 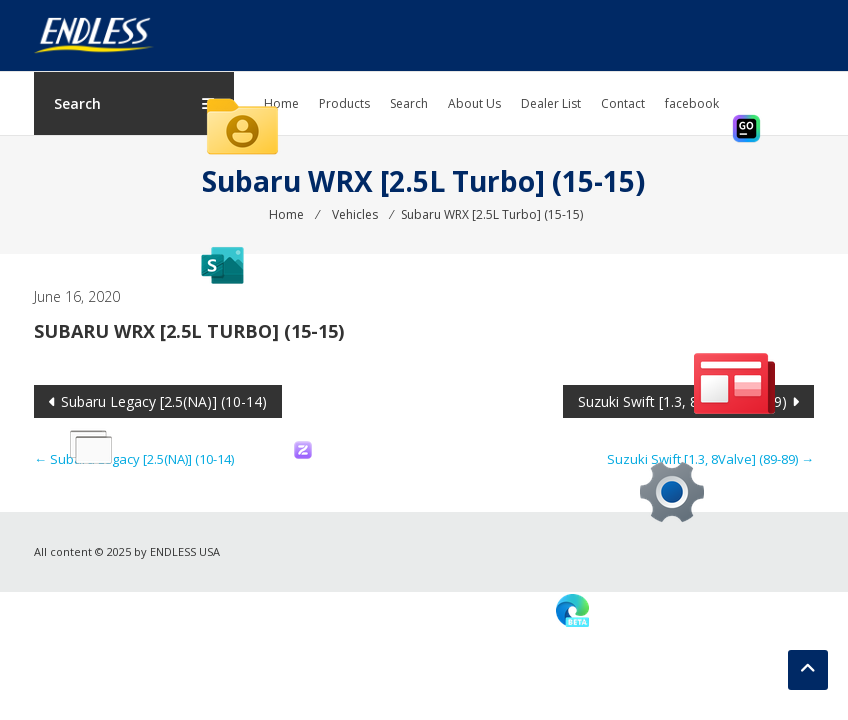 I want to click on open Microsoft Sway app, so click(x=222, y=265).